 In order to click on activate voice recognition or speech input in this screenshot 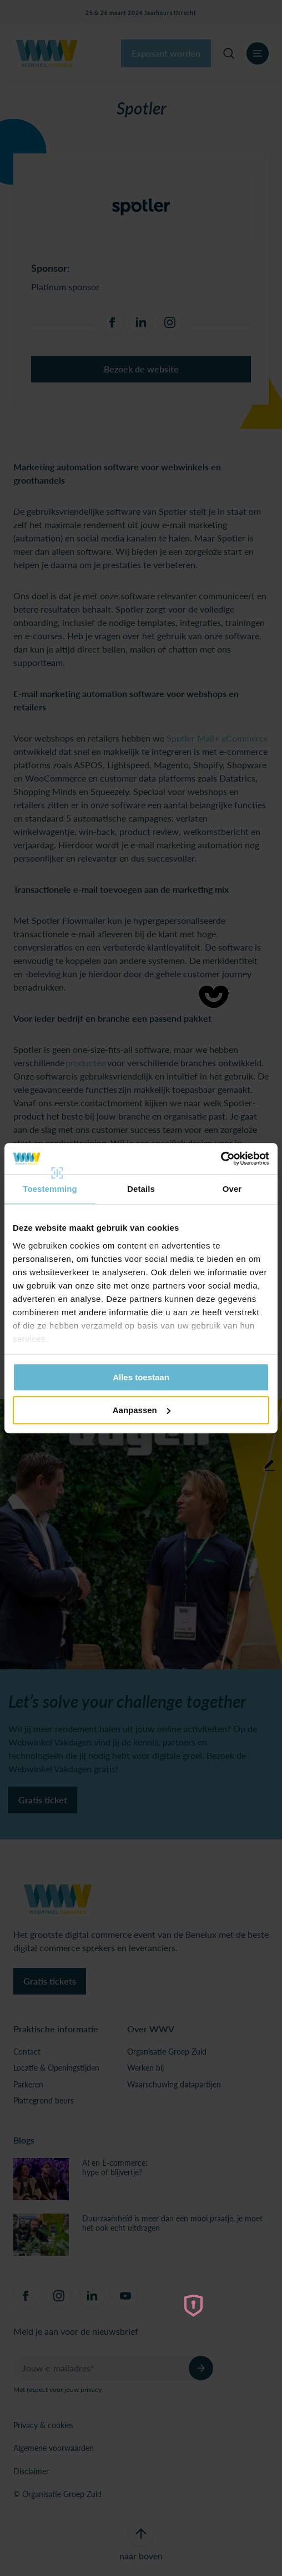, I will do `click(57, 1173)`.